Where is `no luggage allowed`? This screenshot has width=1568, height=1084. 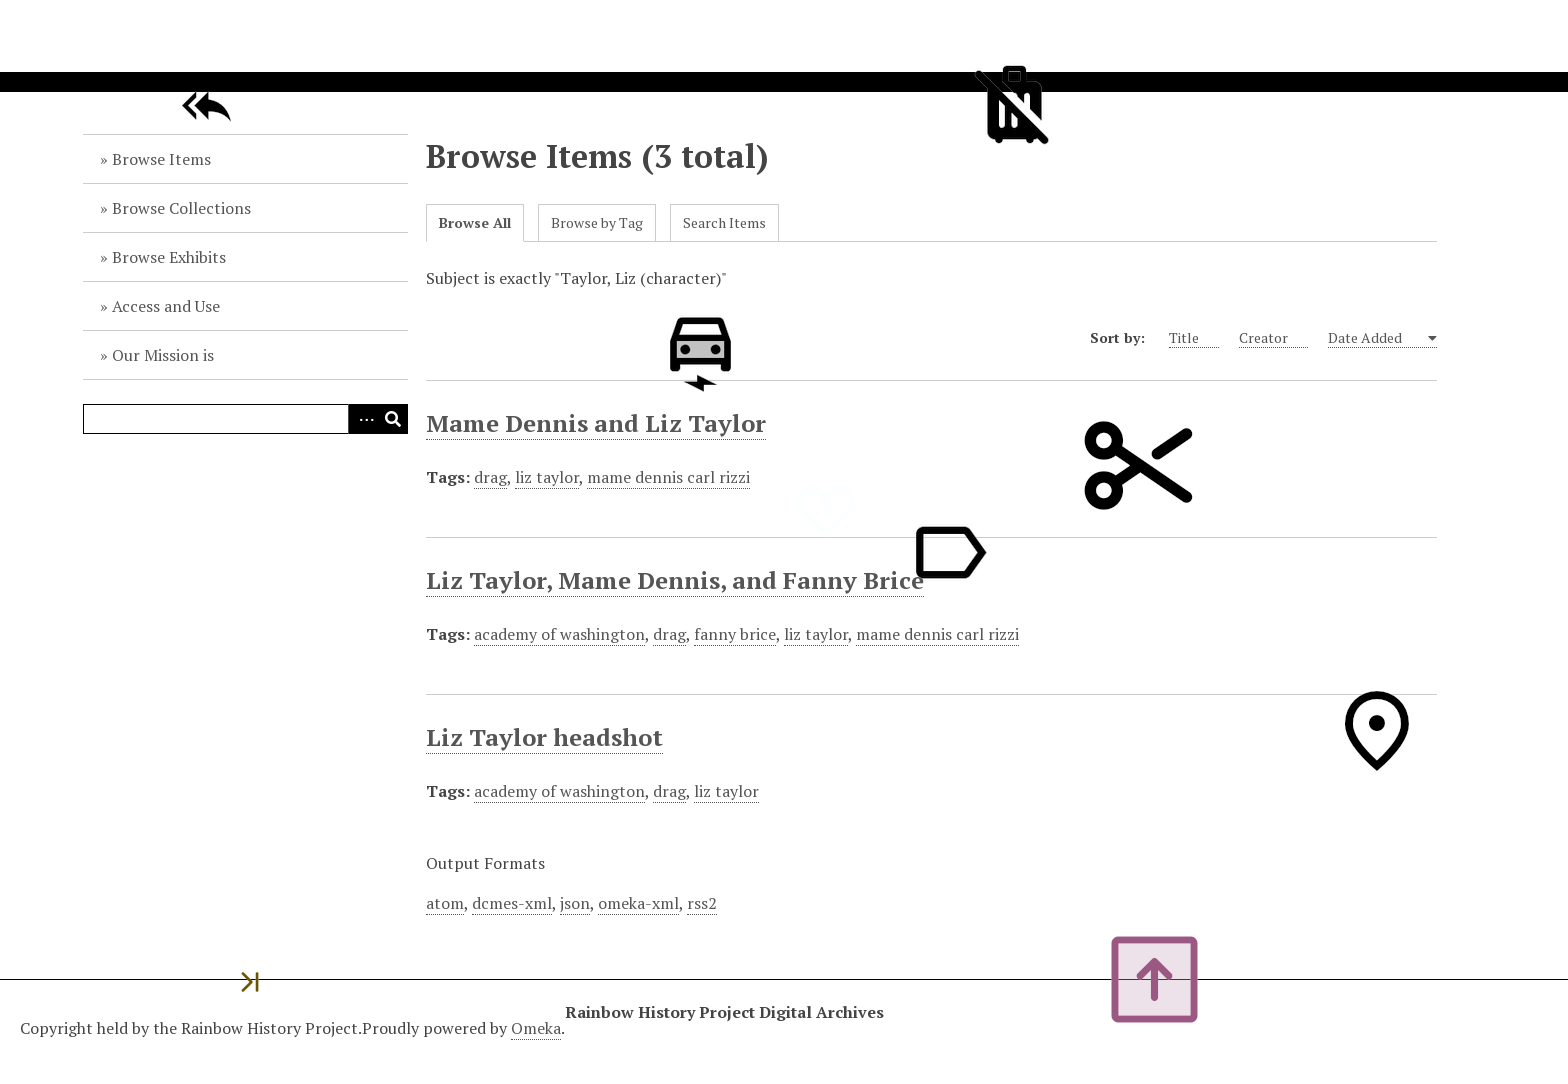 no luggage allowed is located at coordinates (1014, 104).